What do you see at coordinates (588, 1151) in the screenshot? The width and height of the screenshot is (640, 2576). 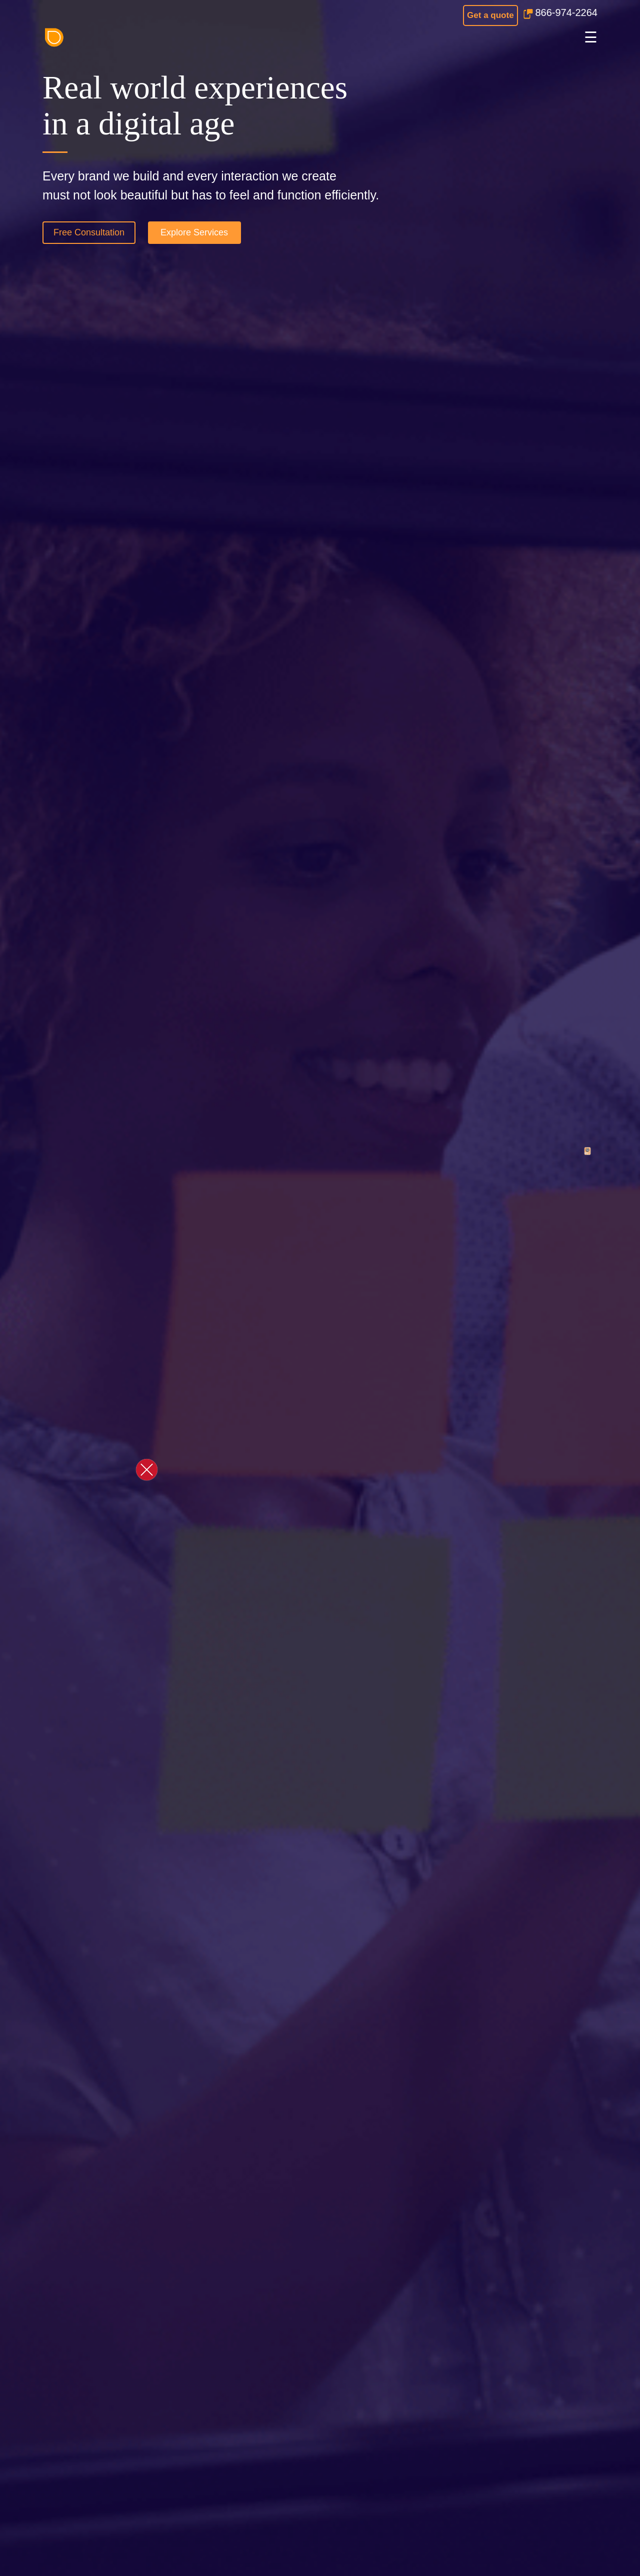 I see `resolving package dependencies` at bounding box center [588, 1151].